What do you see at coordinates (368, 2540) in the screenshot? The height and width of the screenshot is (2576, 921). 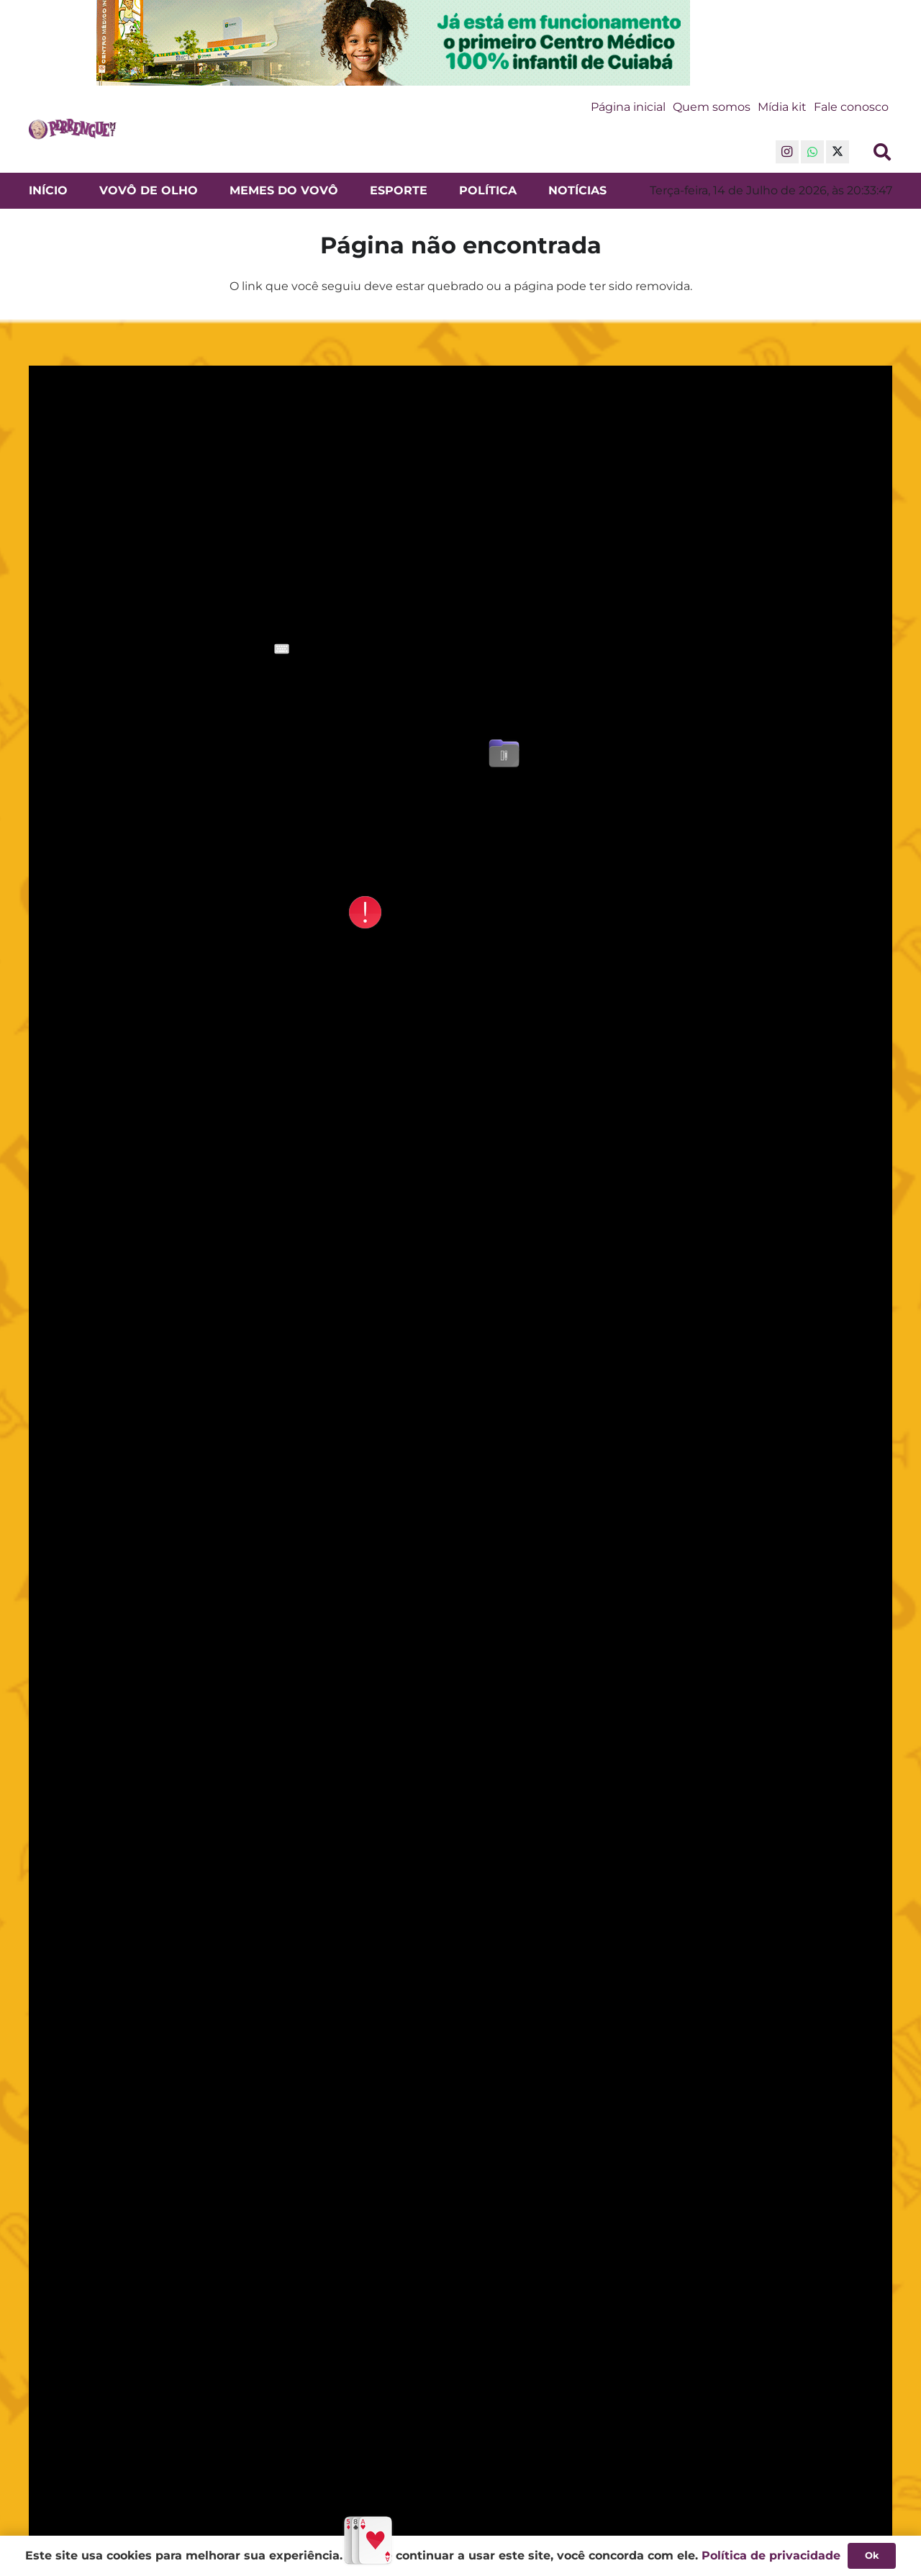 I see `open solitaire card game` at bounding box center [368, 2540].